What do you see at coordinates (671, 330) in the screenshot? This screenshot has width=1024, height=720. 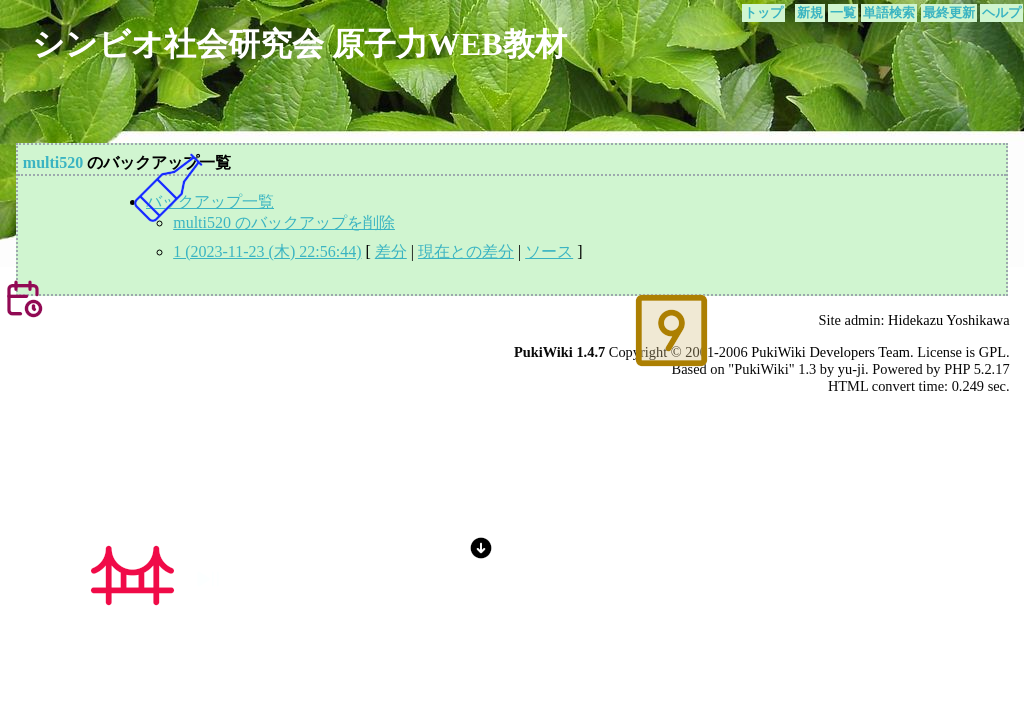 I see `select number nine from a keypad` at bounding box center [671, 330].